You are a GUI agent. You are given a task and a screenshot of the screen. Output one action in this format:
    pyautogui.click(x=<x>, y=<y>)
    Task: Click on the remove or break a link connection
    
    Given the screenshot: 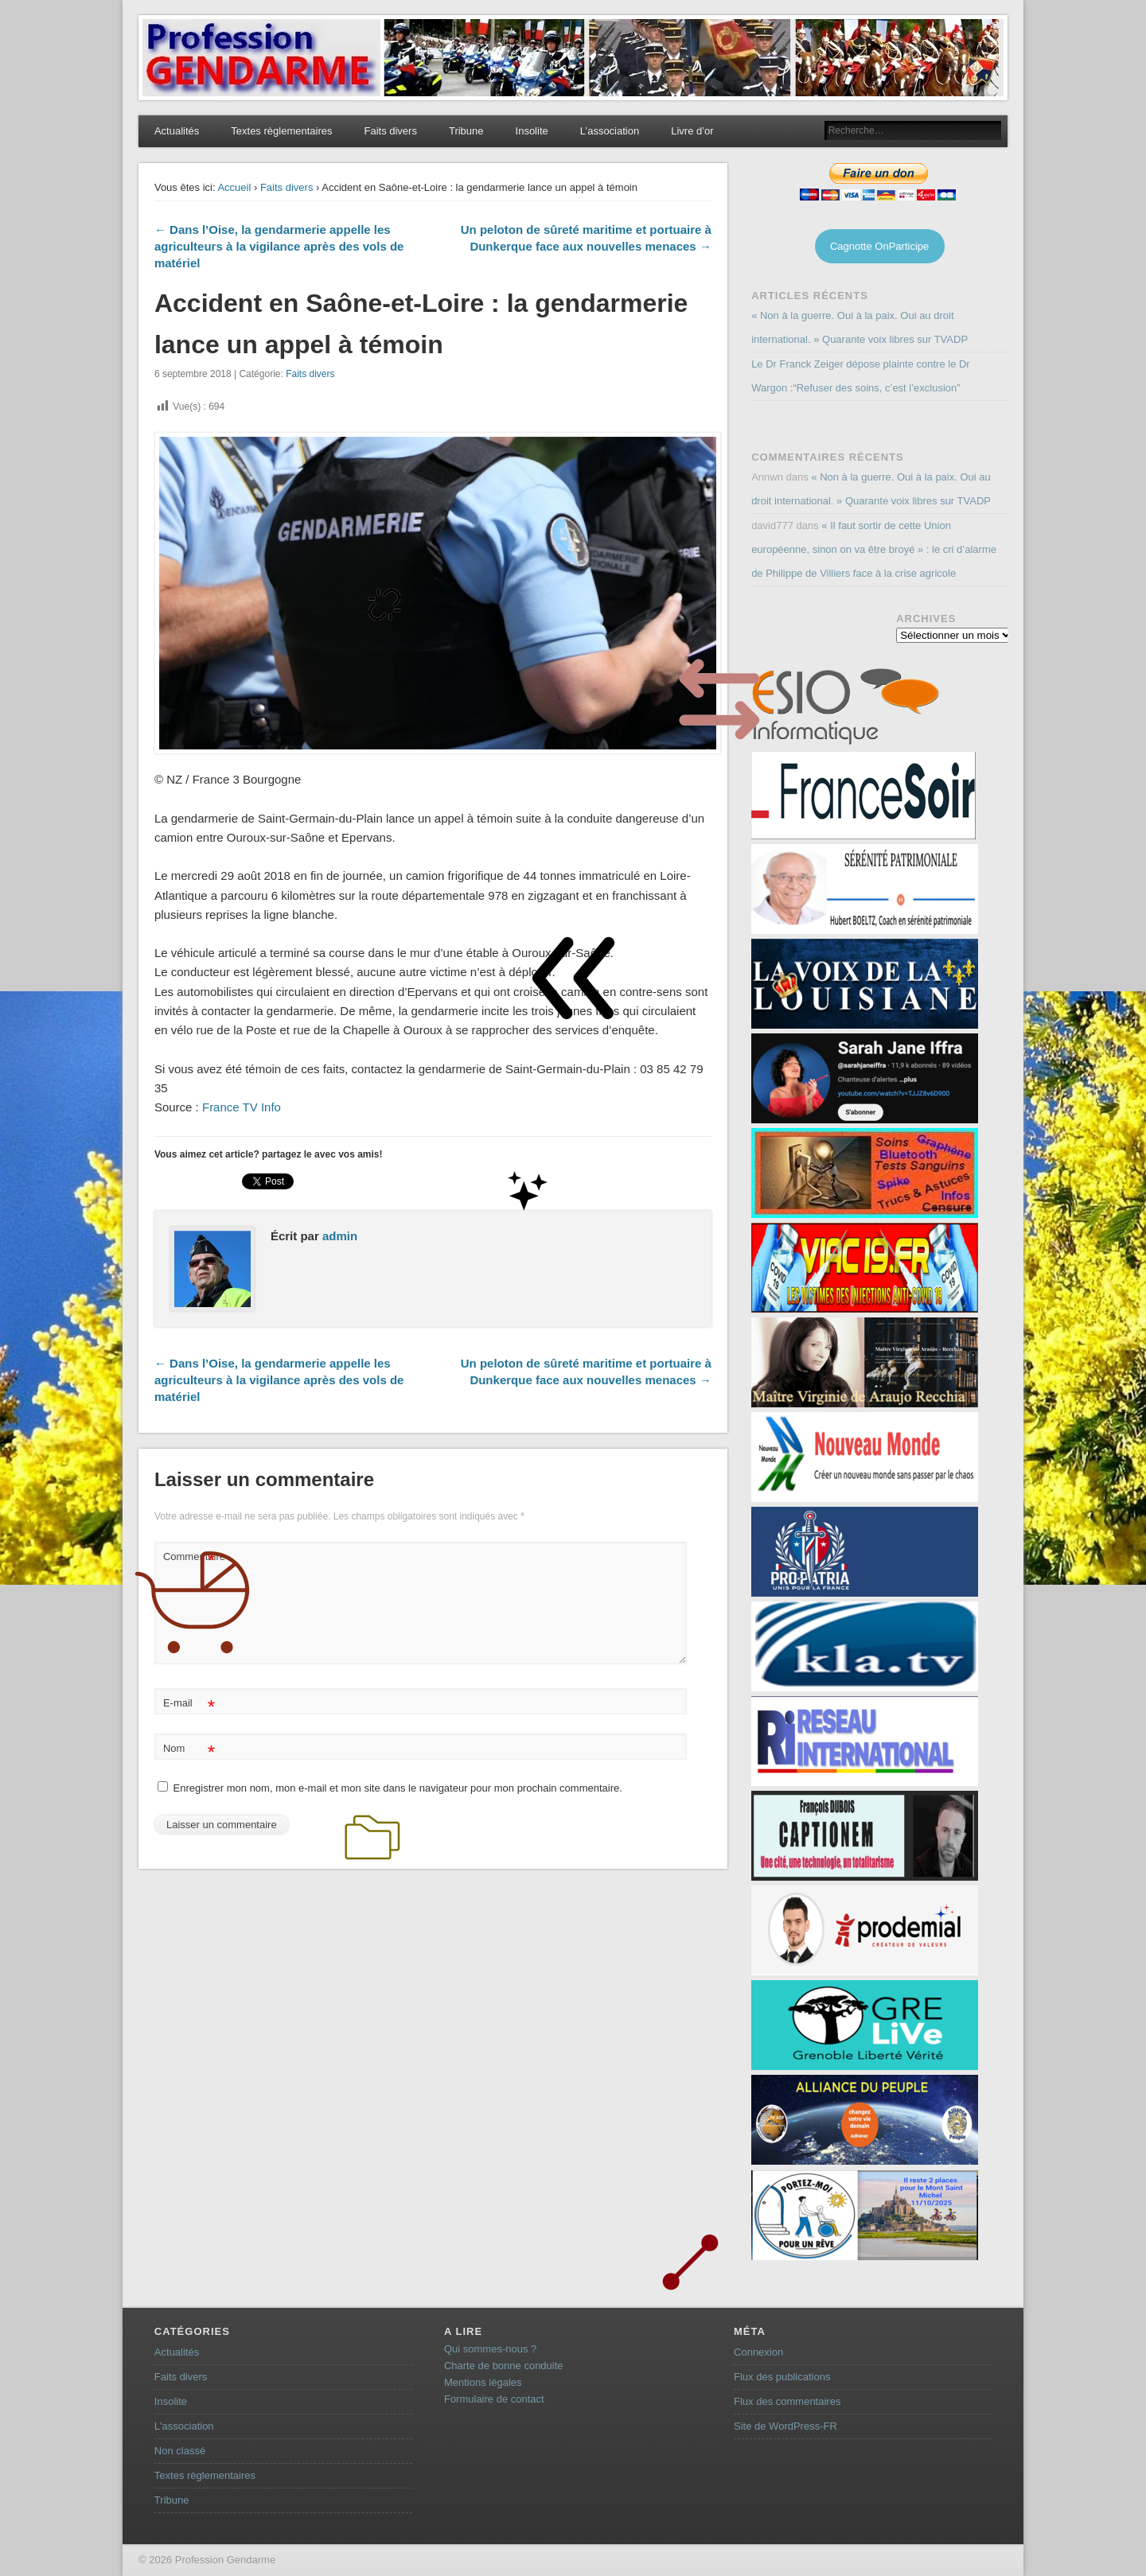 What is the action you would take?
    pyautogui.click(x=384, y=605)
    